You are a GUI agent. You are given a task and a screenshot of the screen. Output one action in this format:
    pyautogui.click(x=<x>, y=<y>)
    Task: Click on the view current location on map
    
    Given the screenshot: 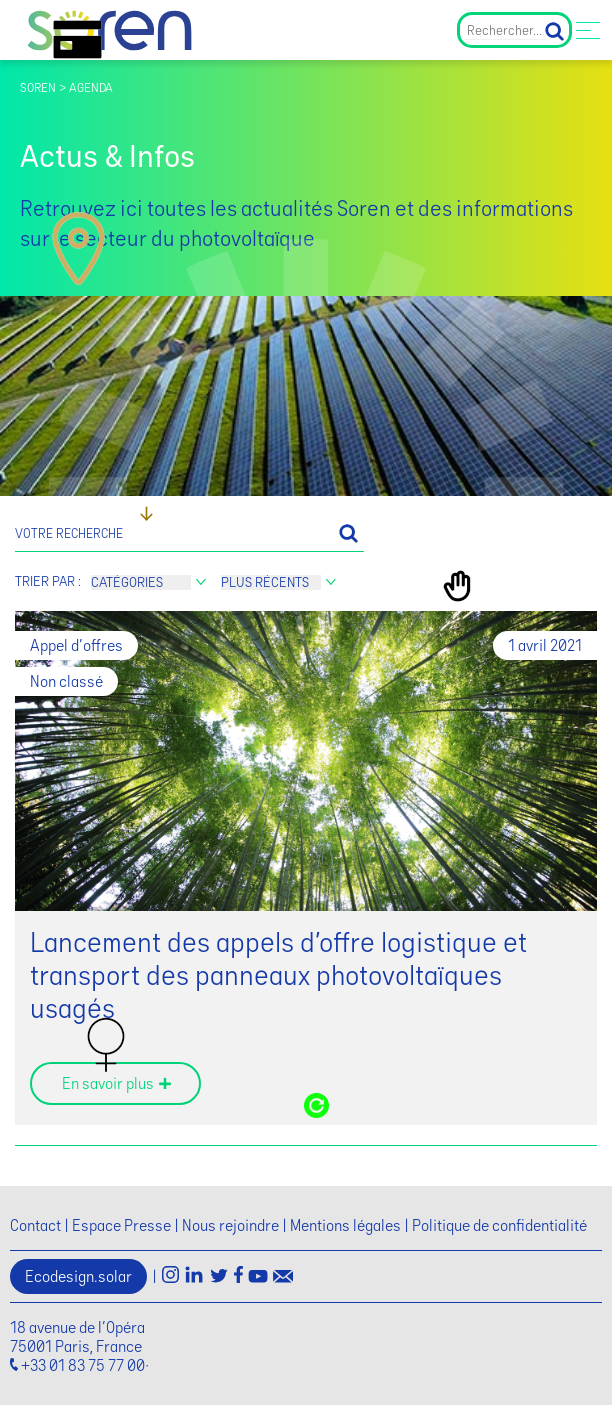 What is the action you would take?
    pyautogui.click(x=78, y=248)
    